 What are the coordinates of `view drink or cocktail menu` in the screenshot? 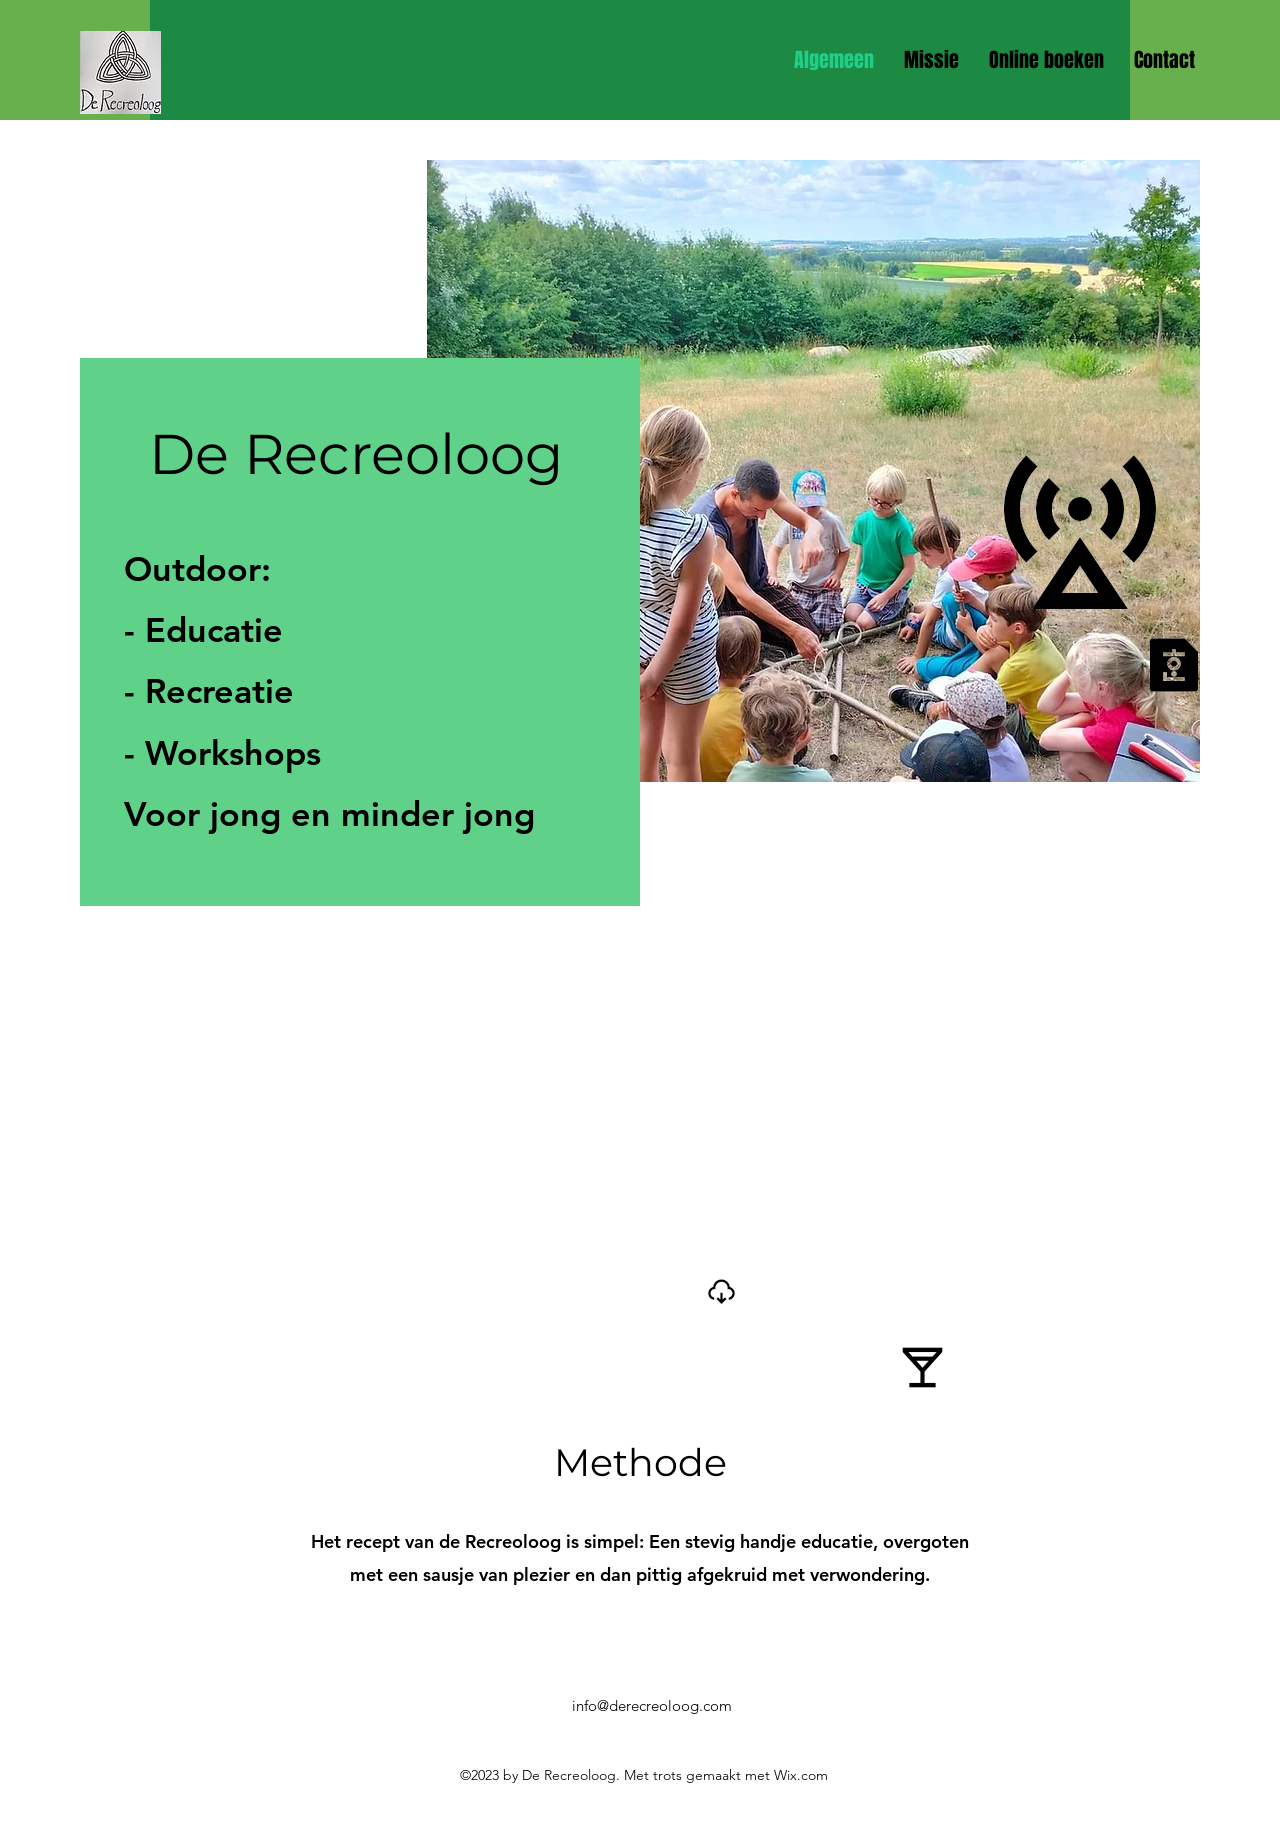 It's located at (922, 1367).